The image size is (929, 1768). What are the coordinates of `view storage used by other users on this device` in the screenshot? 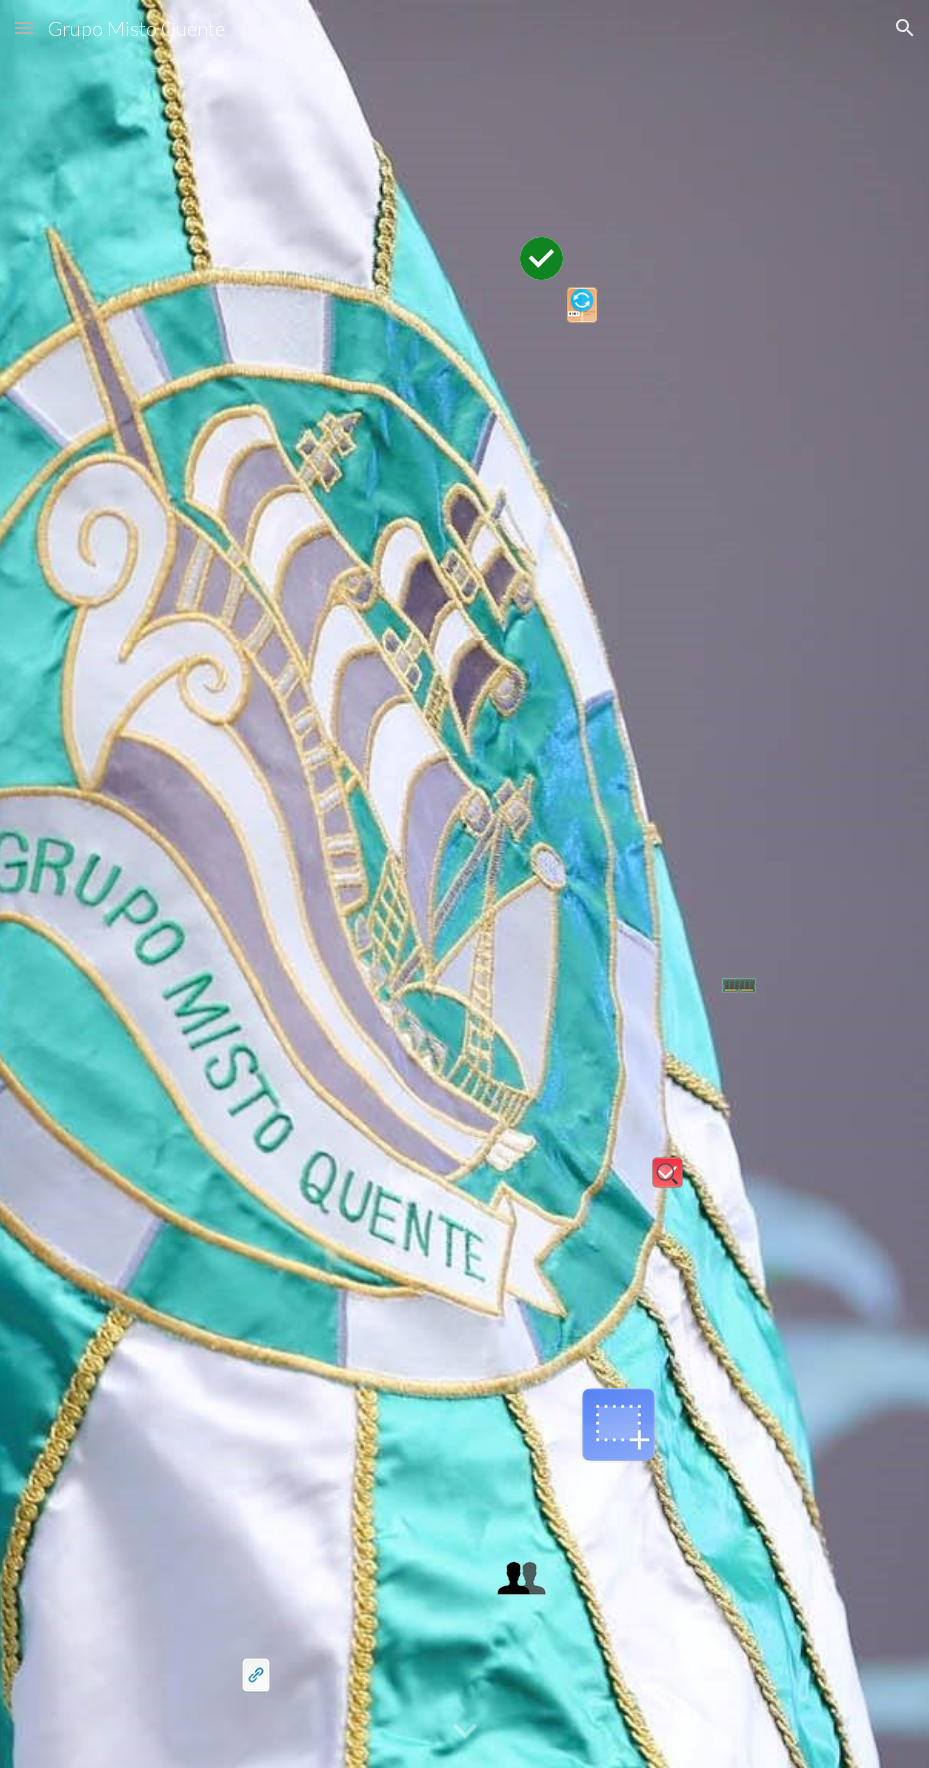 It's located at (522, 1574).